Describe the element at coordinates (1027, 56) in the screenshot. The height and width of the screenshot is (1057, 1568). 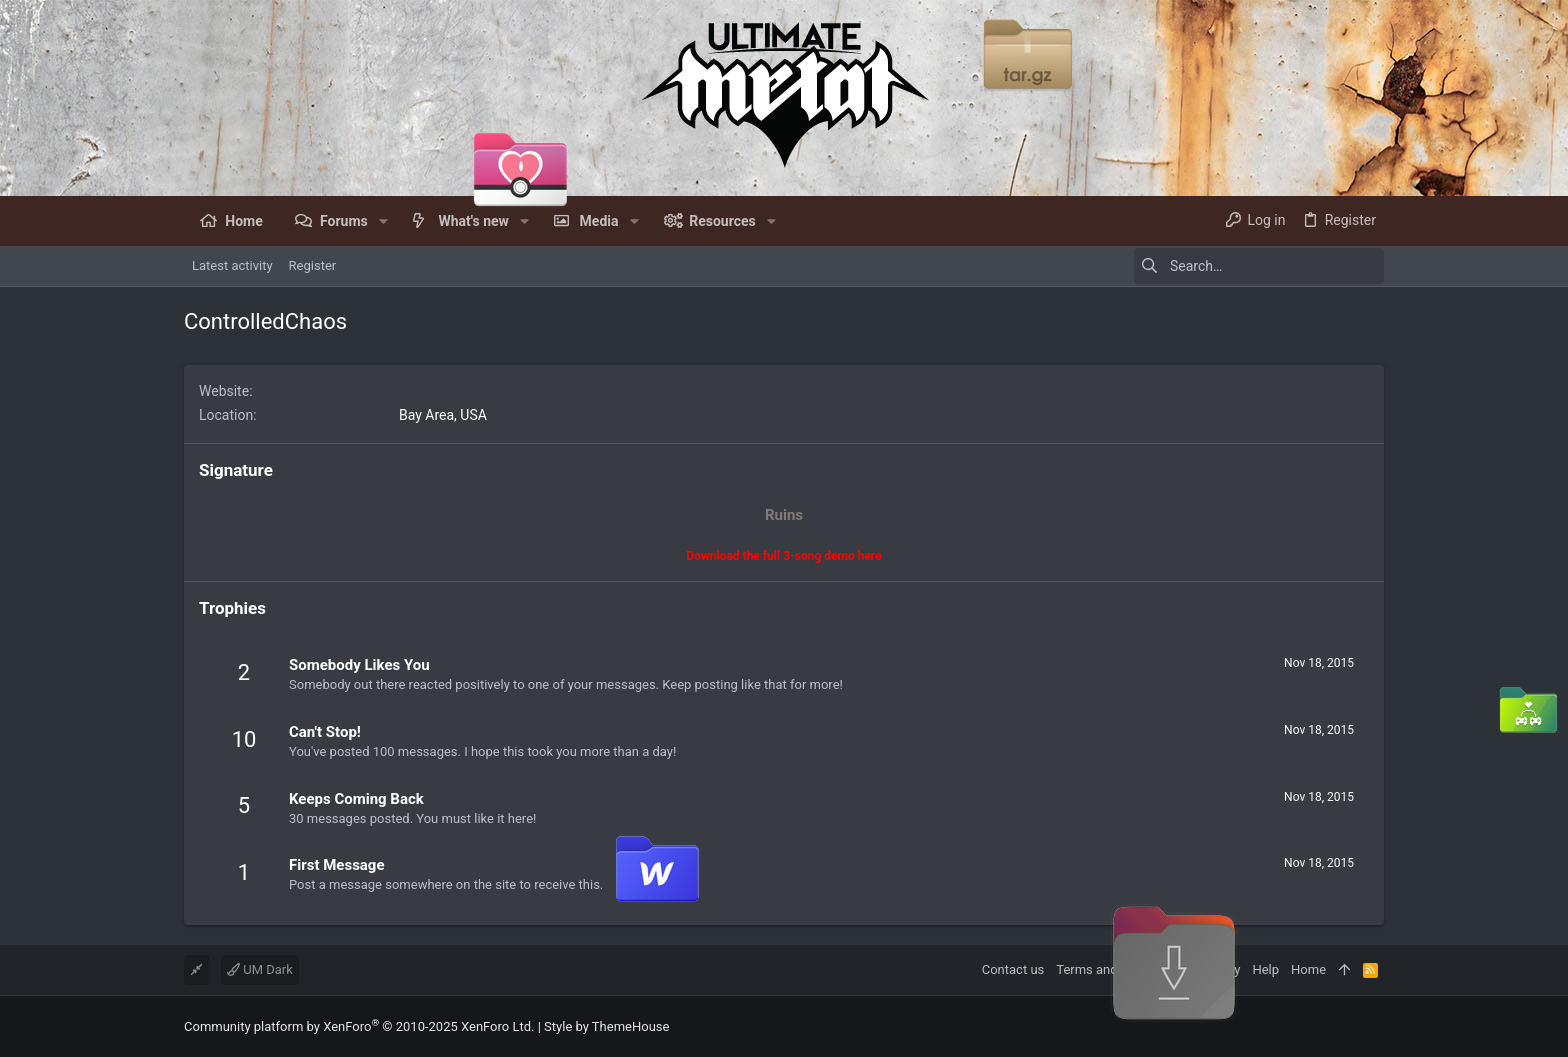
I see `folder containing tar.gz compressed archive files` at that location.